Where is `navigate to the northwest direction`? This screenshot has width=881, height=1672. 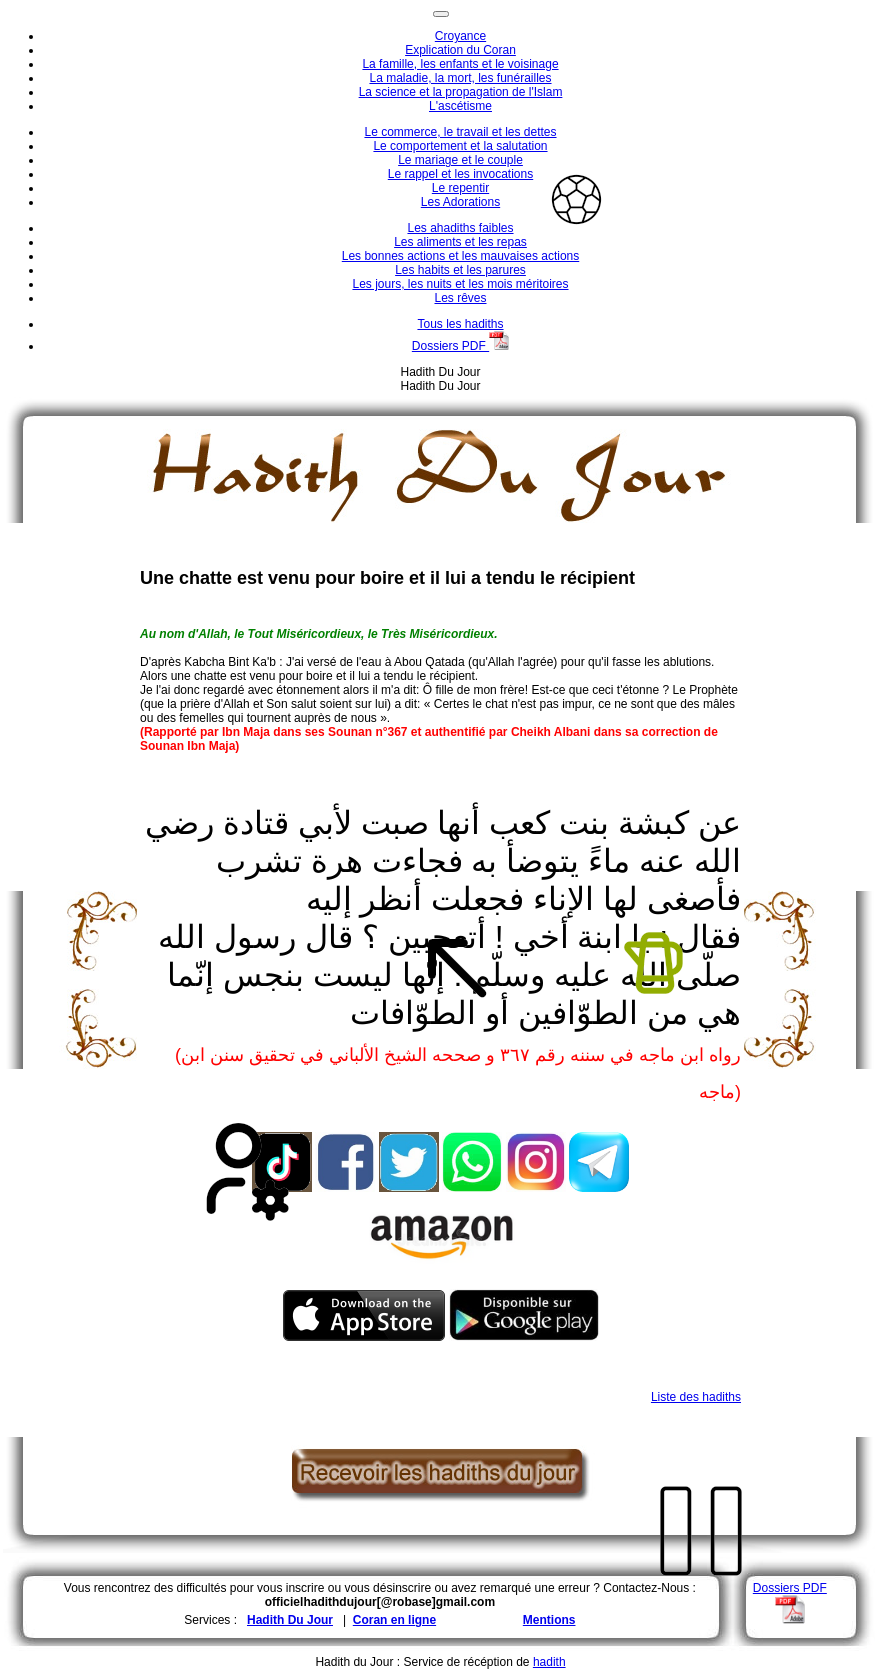
navigate to the northwest direction is located at coordinates (456, 967).